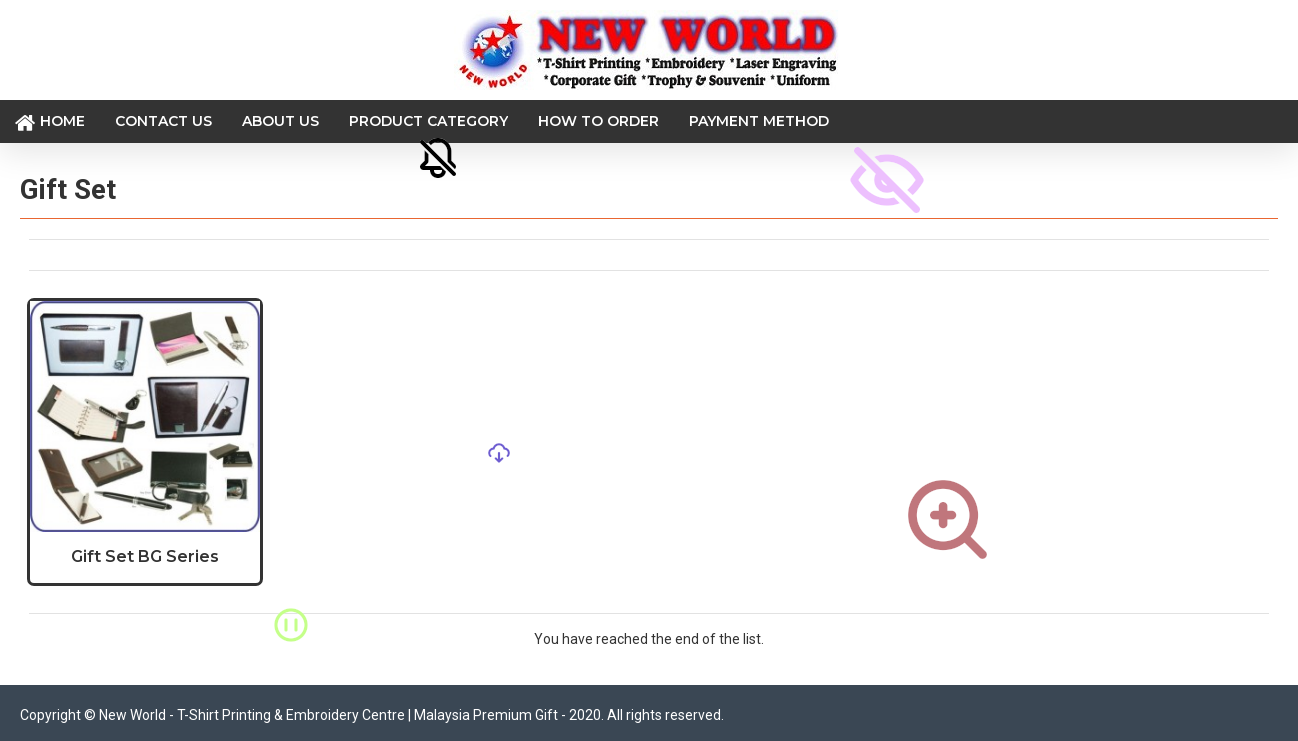  What do you see at coordinates (438, 158) in the screenshot?
I see `mute notifications` at bounding box center [438, 158].